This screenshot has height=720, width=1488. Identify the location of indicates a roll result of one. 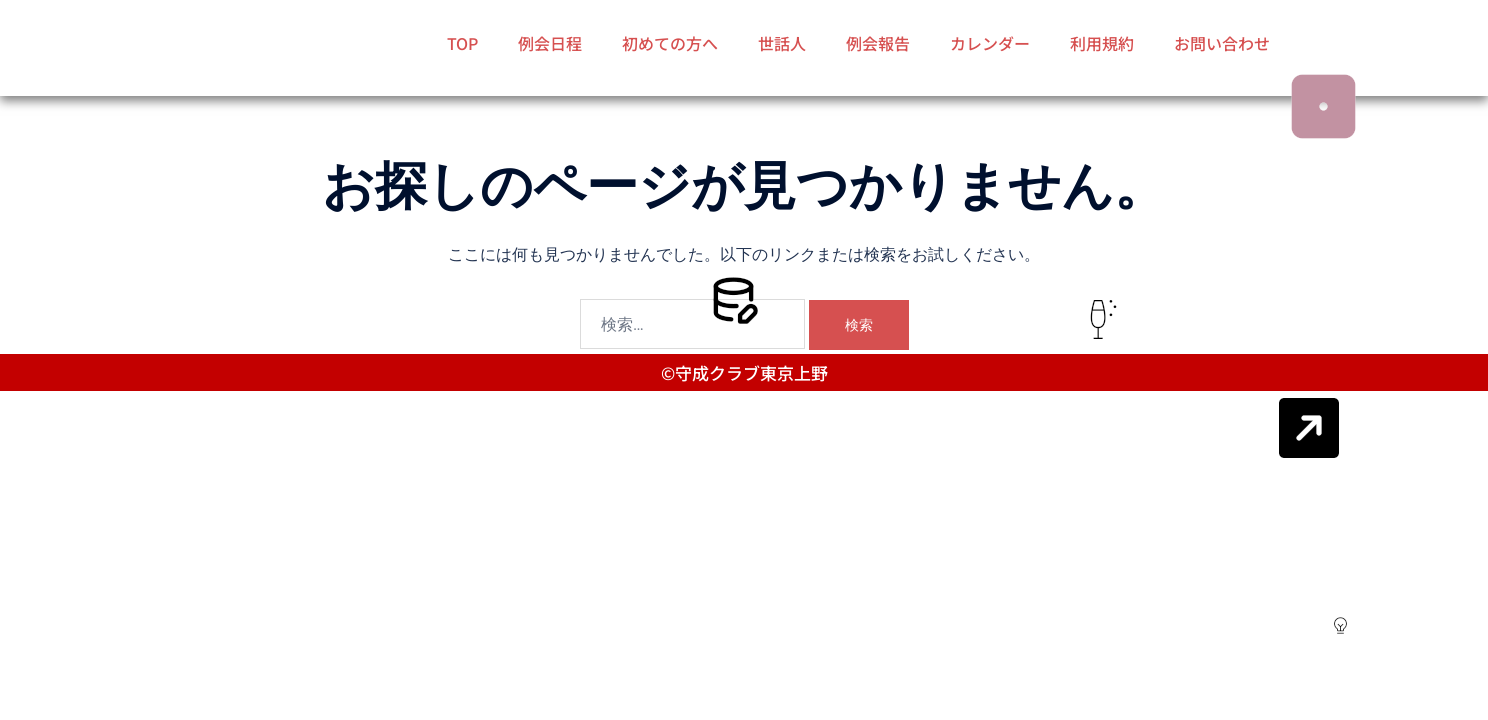
(1323, 106).